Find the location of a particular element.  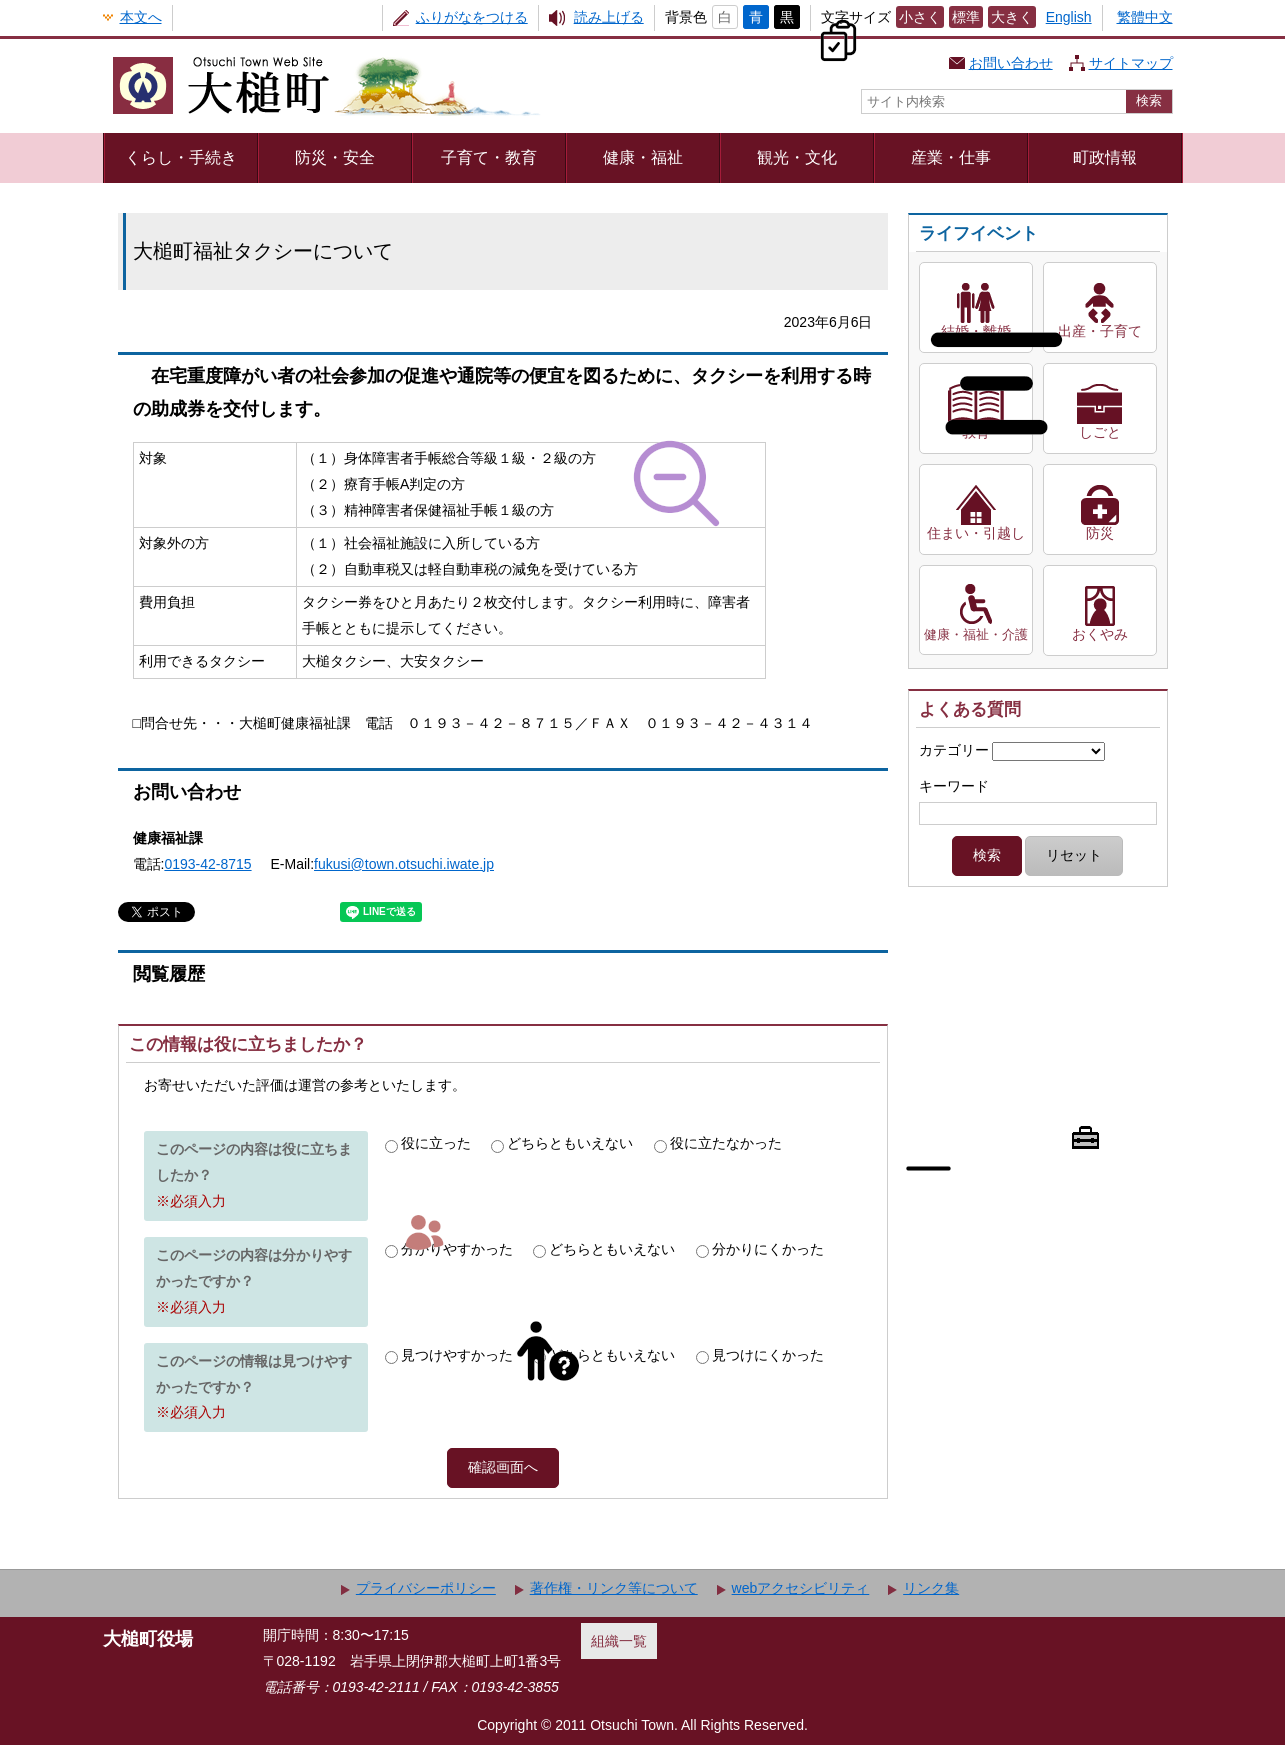

decrease quantity or value is located at coordinates (928, 1168).